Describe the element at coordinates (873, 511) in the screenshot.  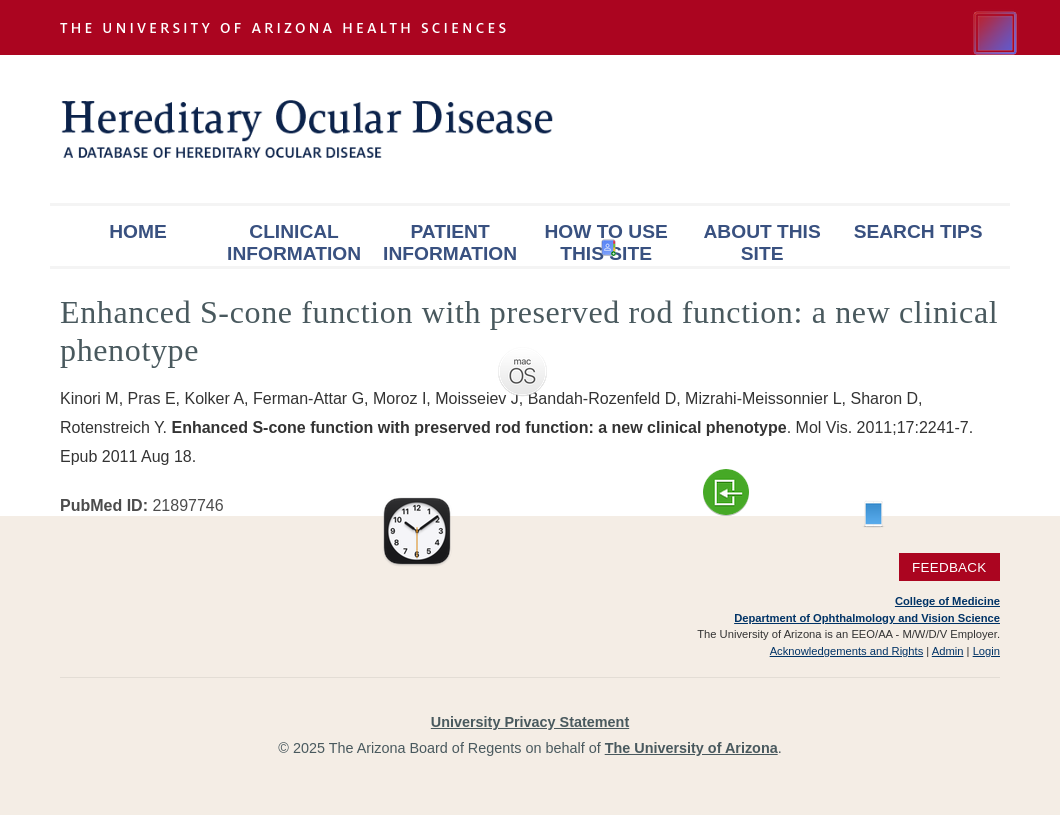
I see `iPad Mini 3 device with cellular connectivity` at that location.